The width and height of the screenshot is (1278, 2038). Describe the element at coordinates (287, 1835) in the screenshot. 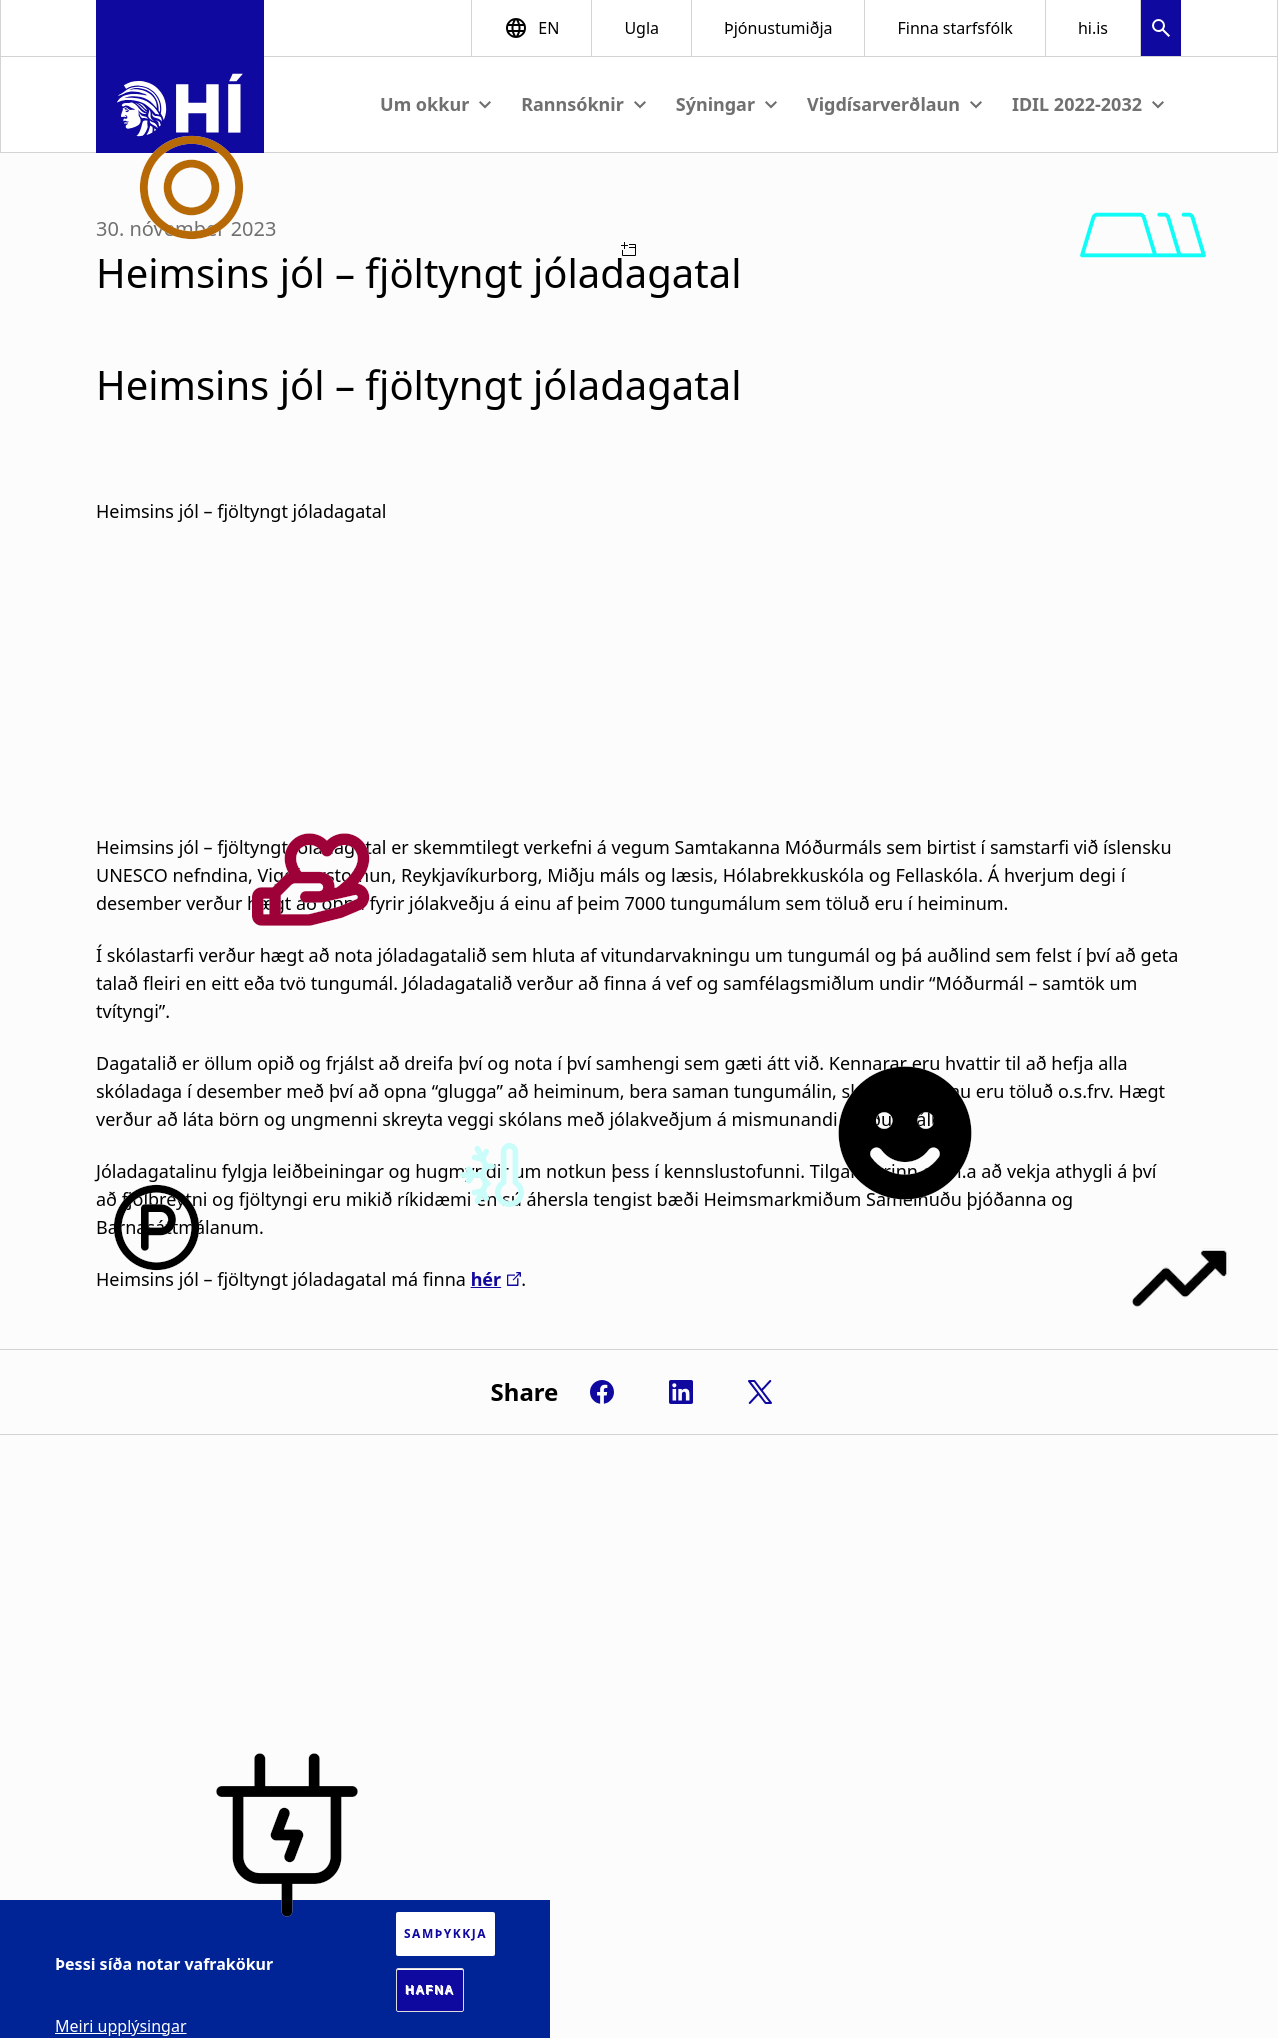

I see `indicates device is currently charging` at that location.